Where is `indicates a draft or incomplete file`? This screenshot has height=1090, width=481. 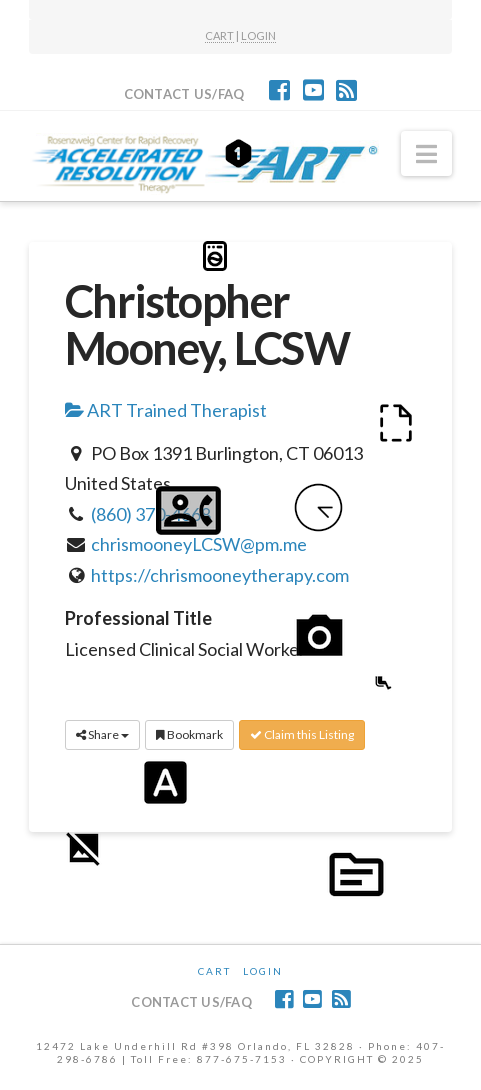
indicates a draft or incomplete file is located at coordinates (396, 423).